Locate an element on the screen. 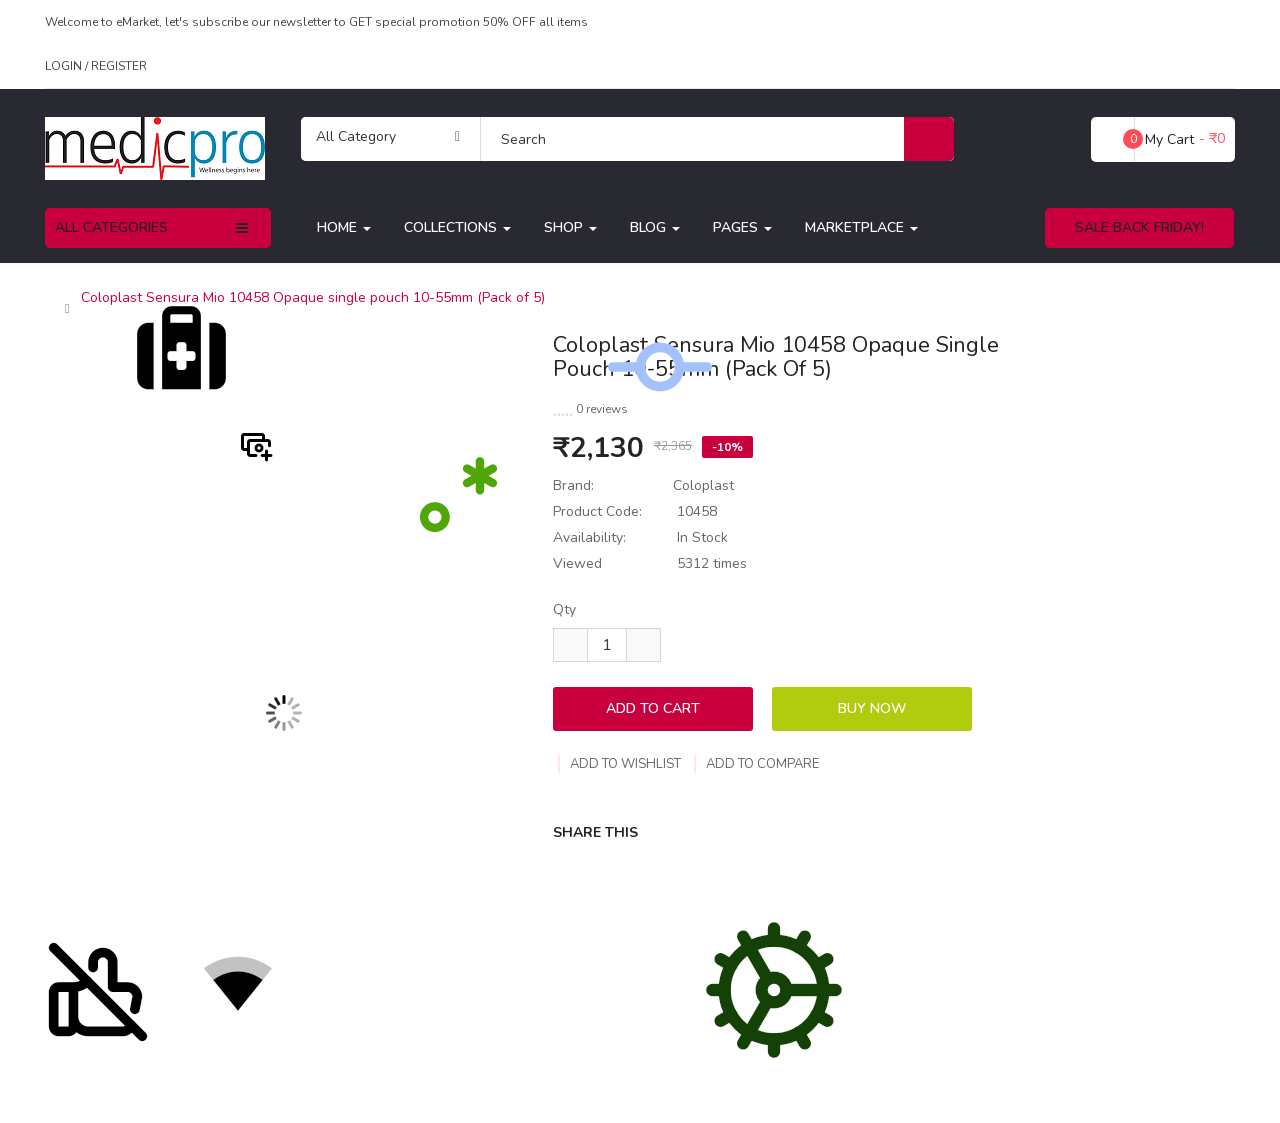 The image size is (1280, 1123). toggle regular expression search mode is located at coordinates (458, 493).